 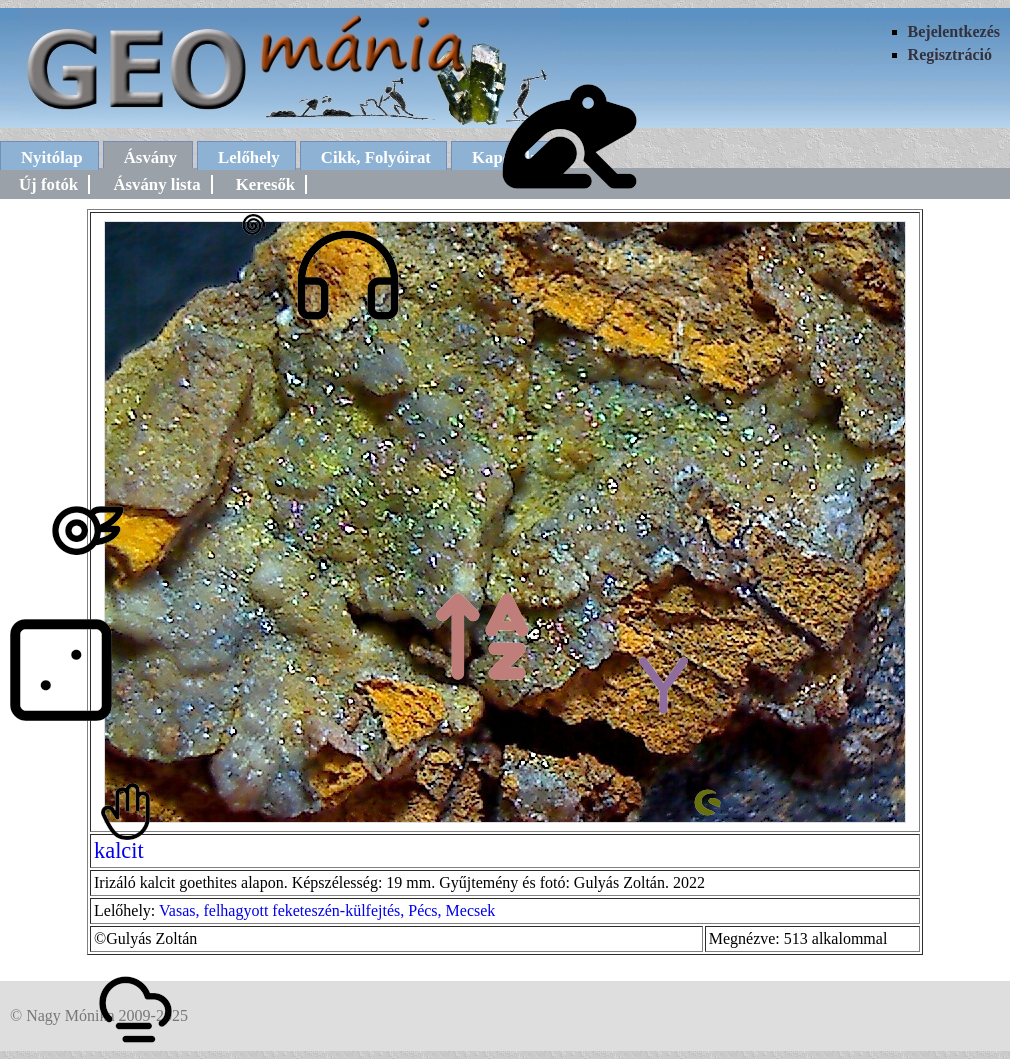 What do you see at coordinates (61, 670) in the screenshot?
I see `roll for a random result` at bounding box center [61, 670].